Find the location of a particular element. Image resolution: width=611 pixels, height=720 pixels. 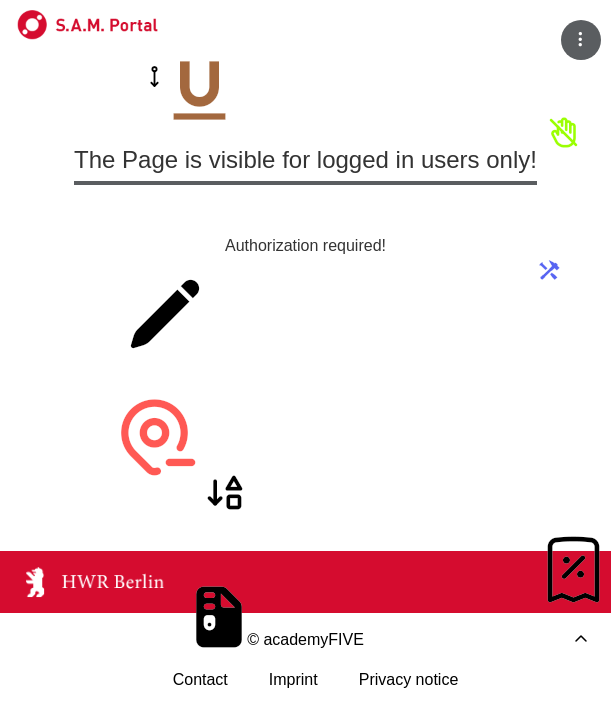

apply underline formatting to selected text is located at coordinates (199, 90).